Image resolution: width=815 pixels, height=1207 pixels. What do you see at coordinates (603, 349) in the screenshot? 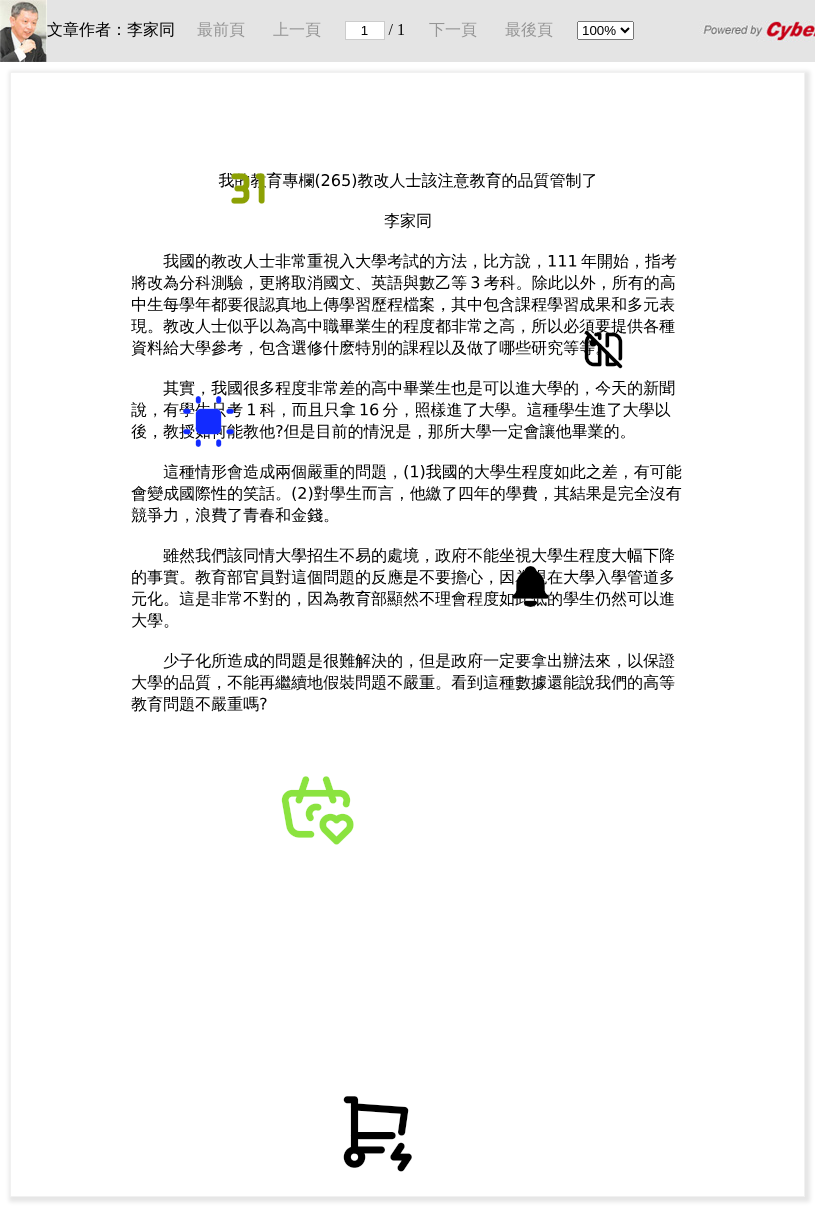
I see `nintendo switch controller disconnected` at bounding box center [603, 349].